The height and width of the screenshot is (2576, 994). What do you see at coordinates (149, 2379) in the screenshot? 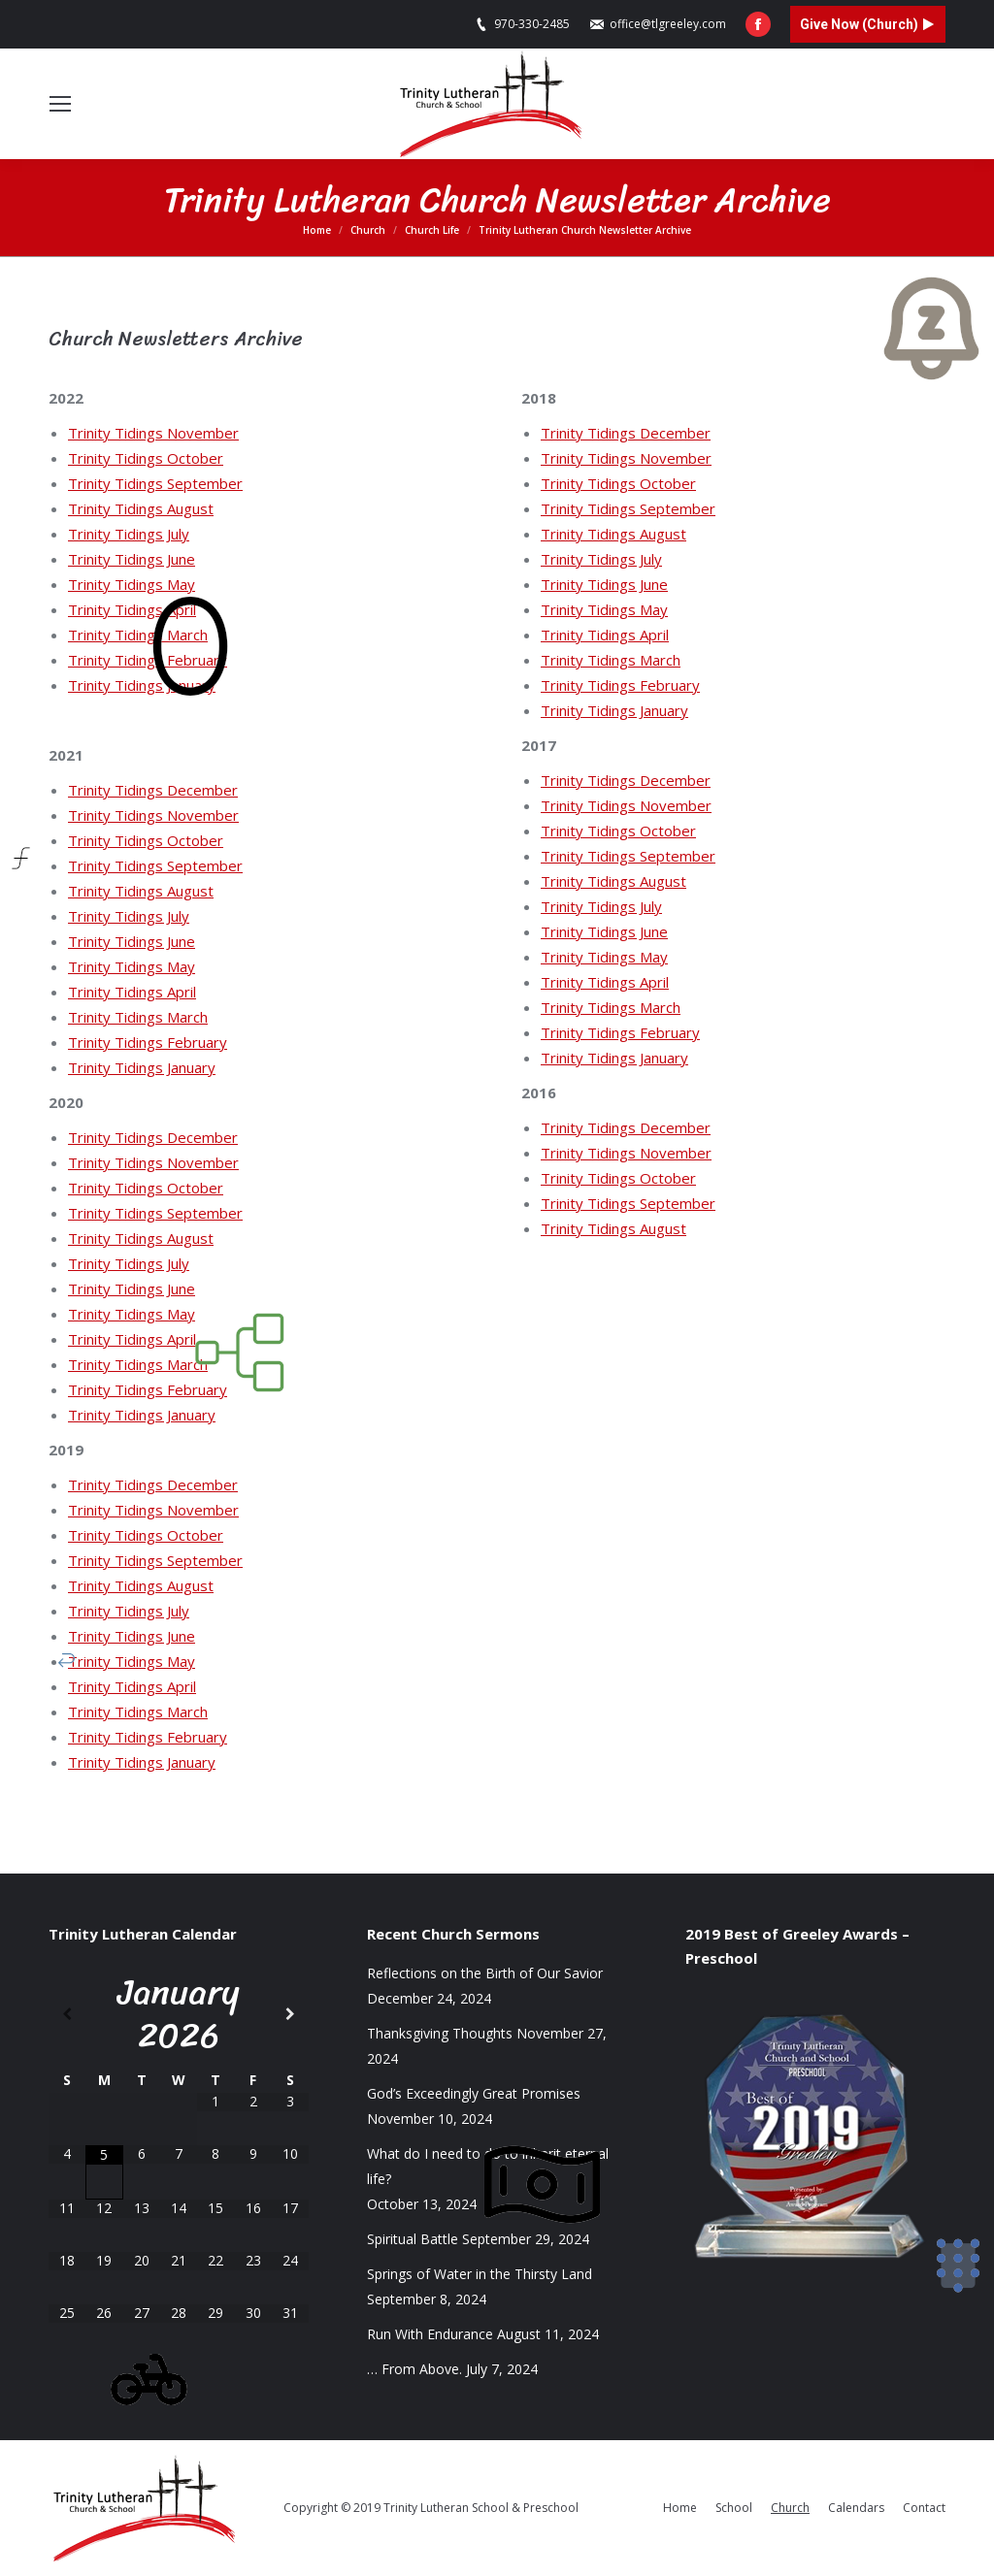
I see `view nearby bike routes or cycling directions` at bounding box center [149, 2379].